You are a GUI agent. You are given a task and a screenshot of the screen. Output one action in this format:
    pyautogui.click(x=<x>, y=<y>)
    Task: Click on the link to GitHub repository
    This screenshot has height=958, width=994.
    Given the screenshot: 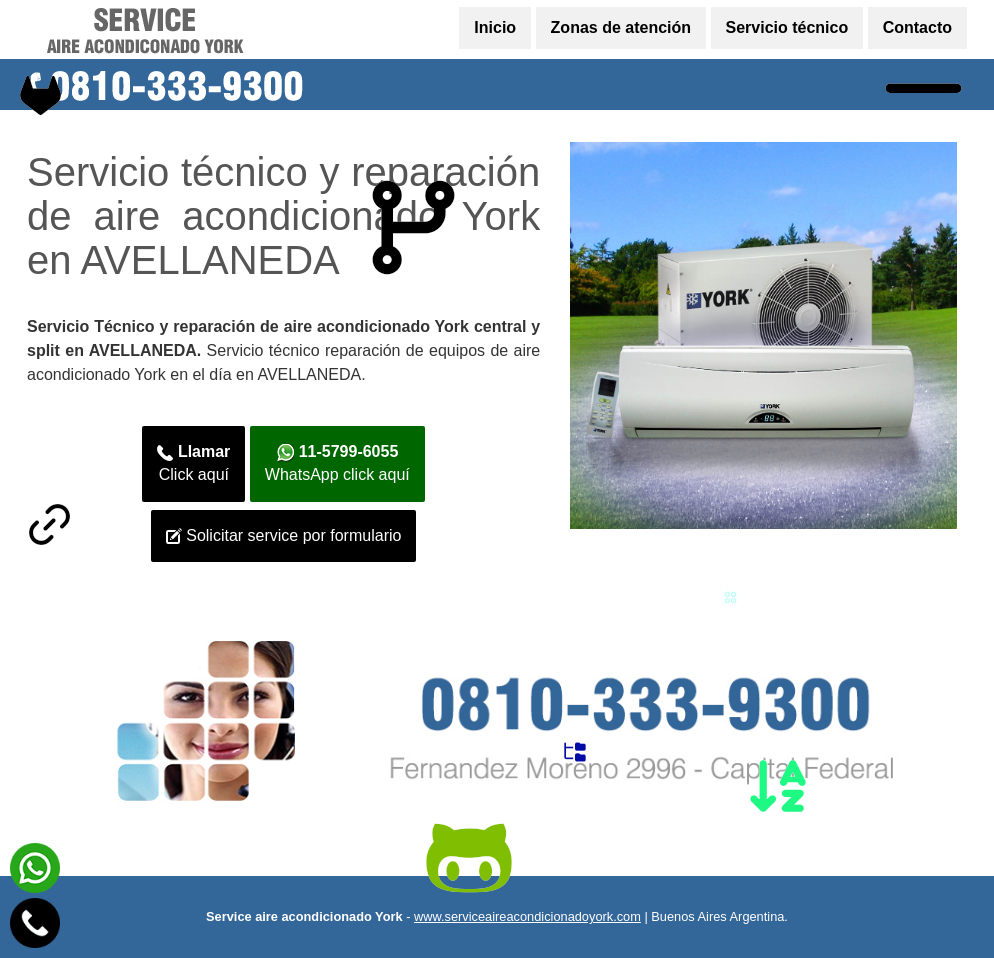 What is the action you would take?
    pyautogui.click(x=469, y=858)
    